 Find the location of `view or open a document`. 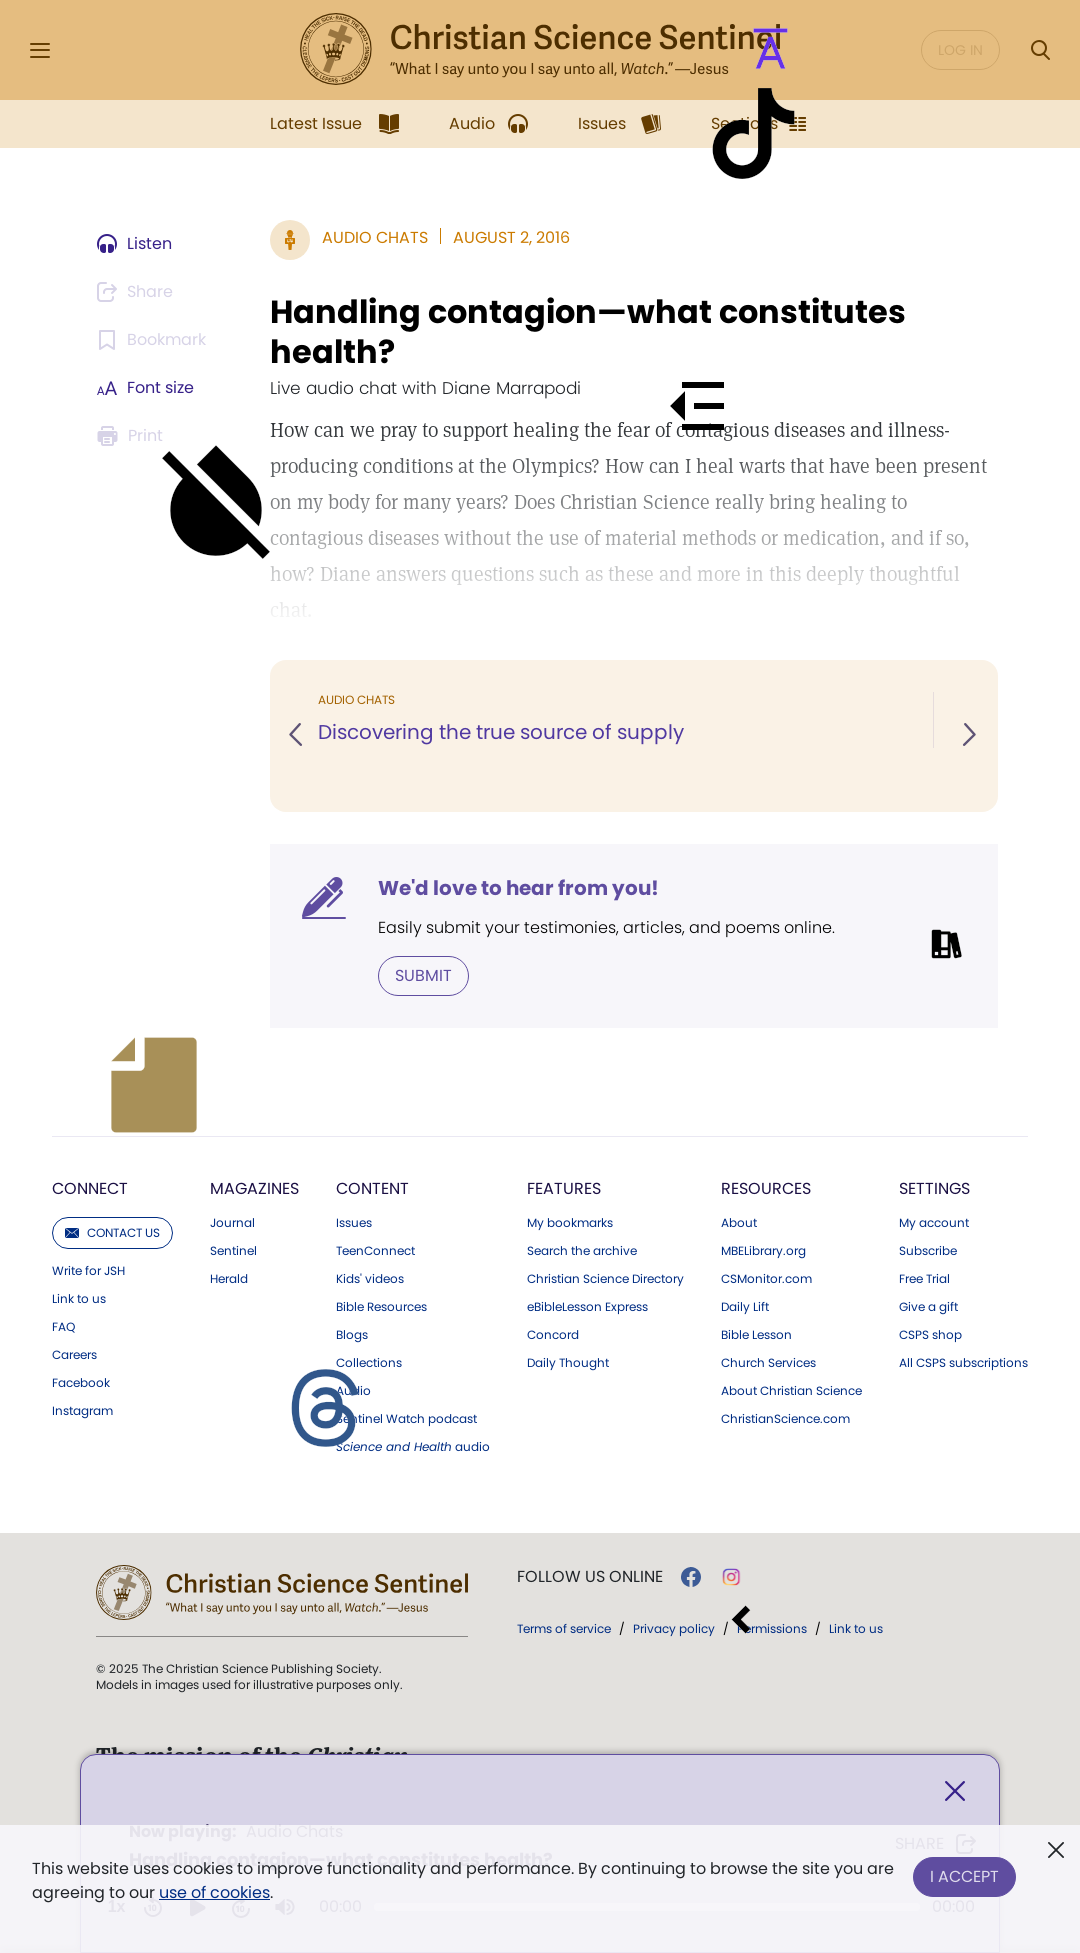

view or open a document is located at coordinates (154, 1085).